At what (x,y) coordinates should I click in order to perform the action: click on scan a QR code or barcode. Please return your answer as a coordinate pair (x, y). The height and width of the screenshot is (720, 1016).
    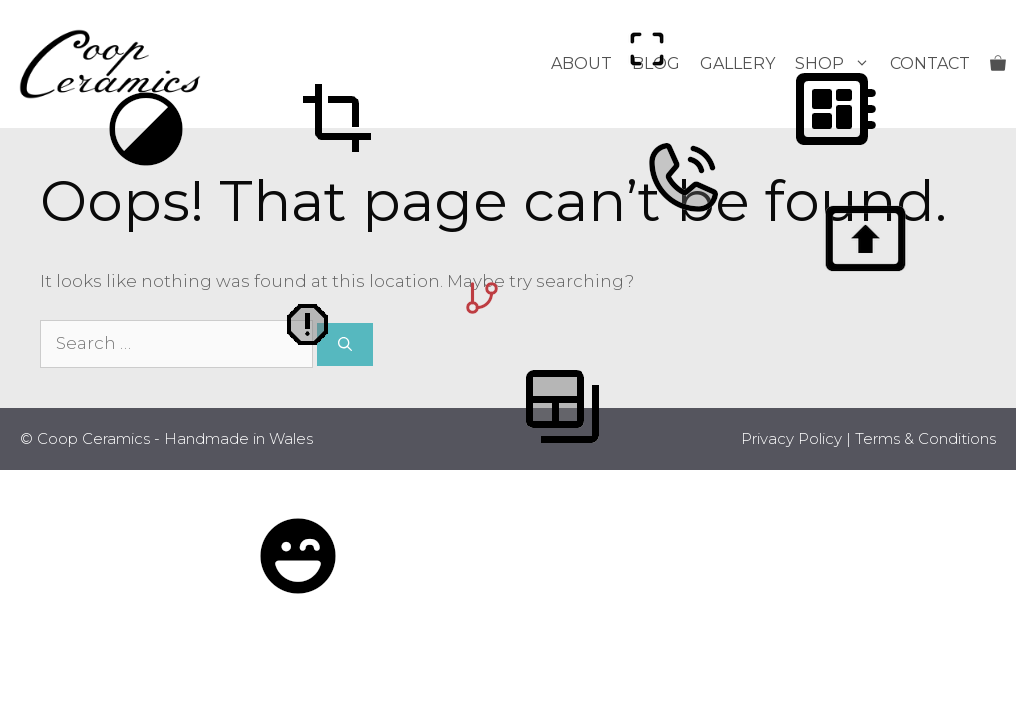
    Looking at the image, I should click on (647, 49).